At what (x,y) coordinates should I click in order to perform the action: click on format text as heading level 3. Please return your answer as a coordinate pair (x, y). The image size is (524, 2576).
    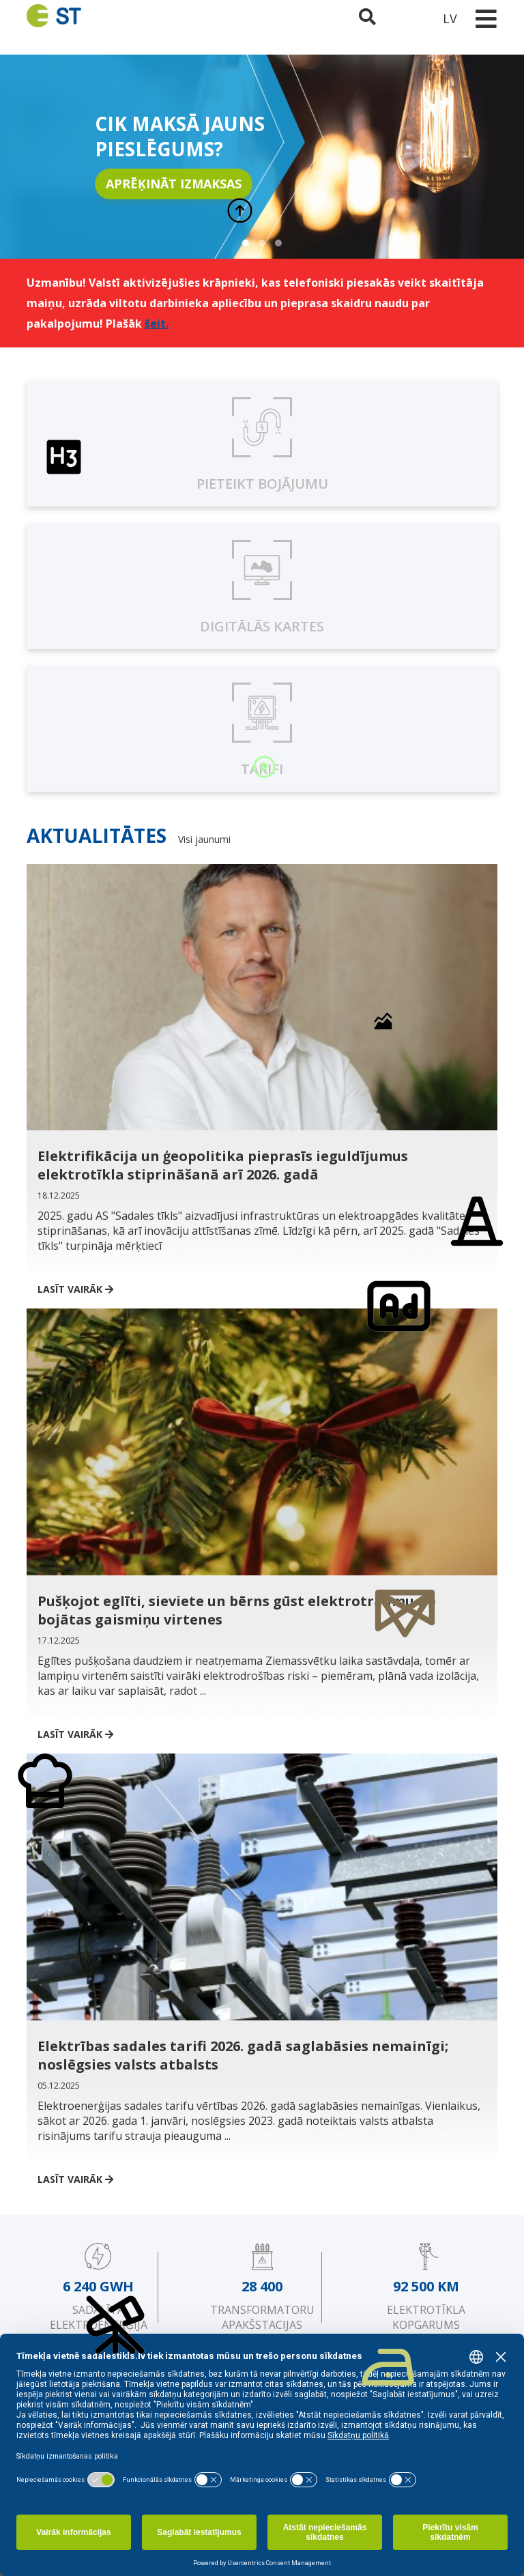
    Looking at the image, I should click on (63, 457).